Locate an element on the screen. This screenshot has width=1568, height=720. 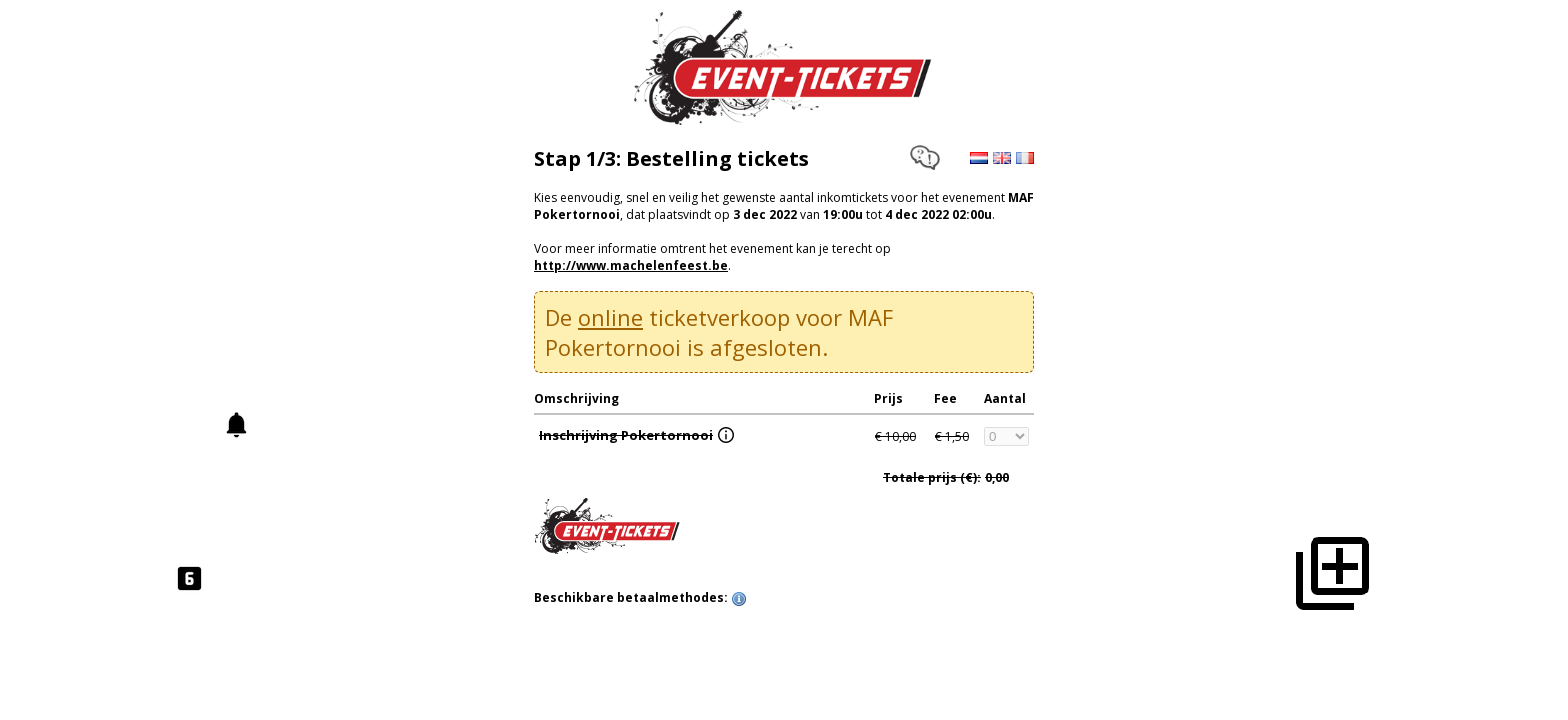
add to queue is located at coordinates (1332, 573).